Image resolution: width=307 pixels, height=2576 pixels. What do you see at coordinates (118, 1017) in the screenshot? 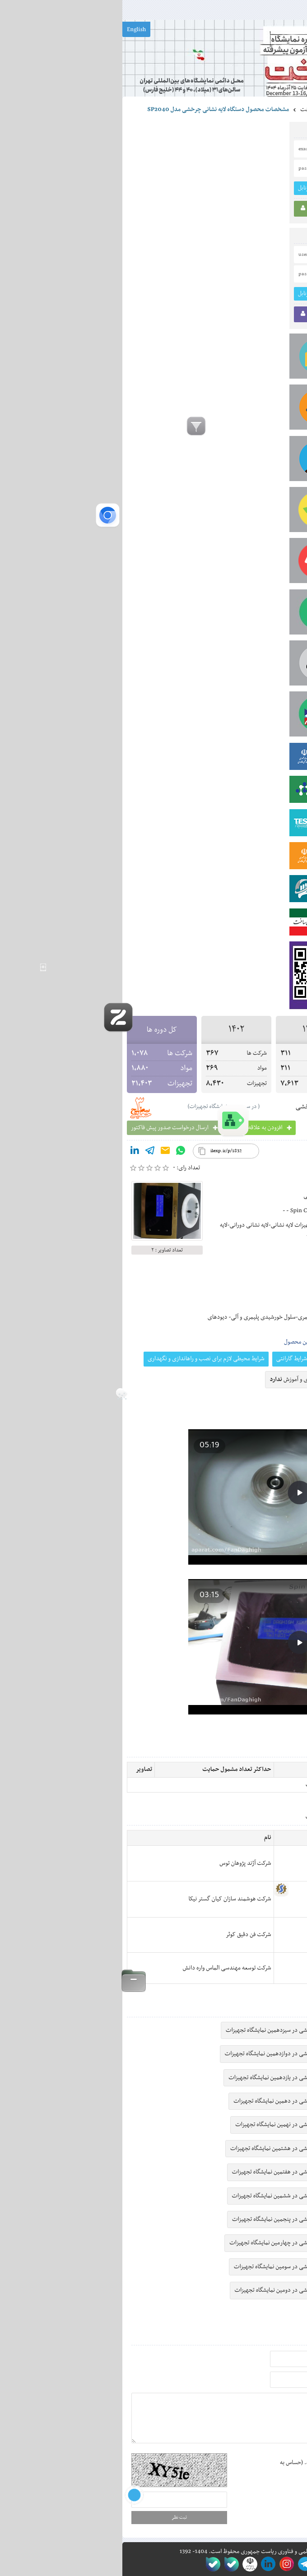
I see `open zen browser` at bounding box center [118, 1017].